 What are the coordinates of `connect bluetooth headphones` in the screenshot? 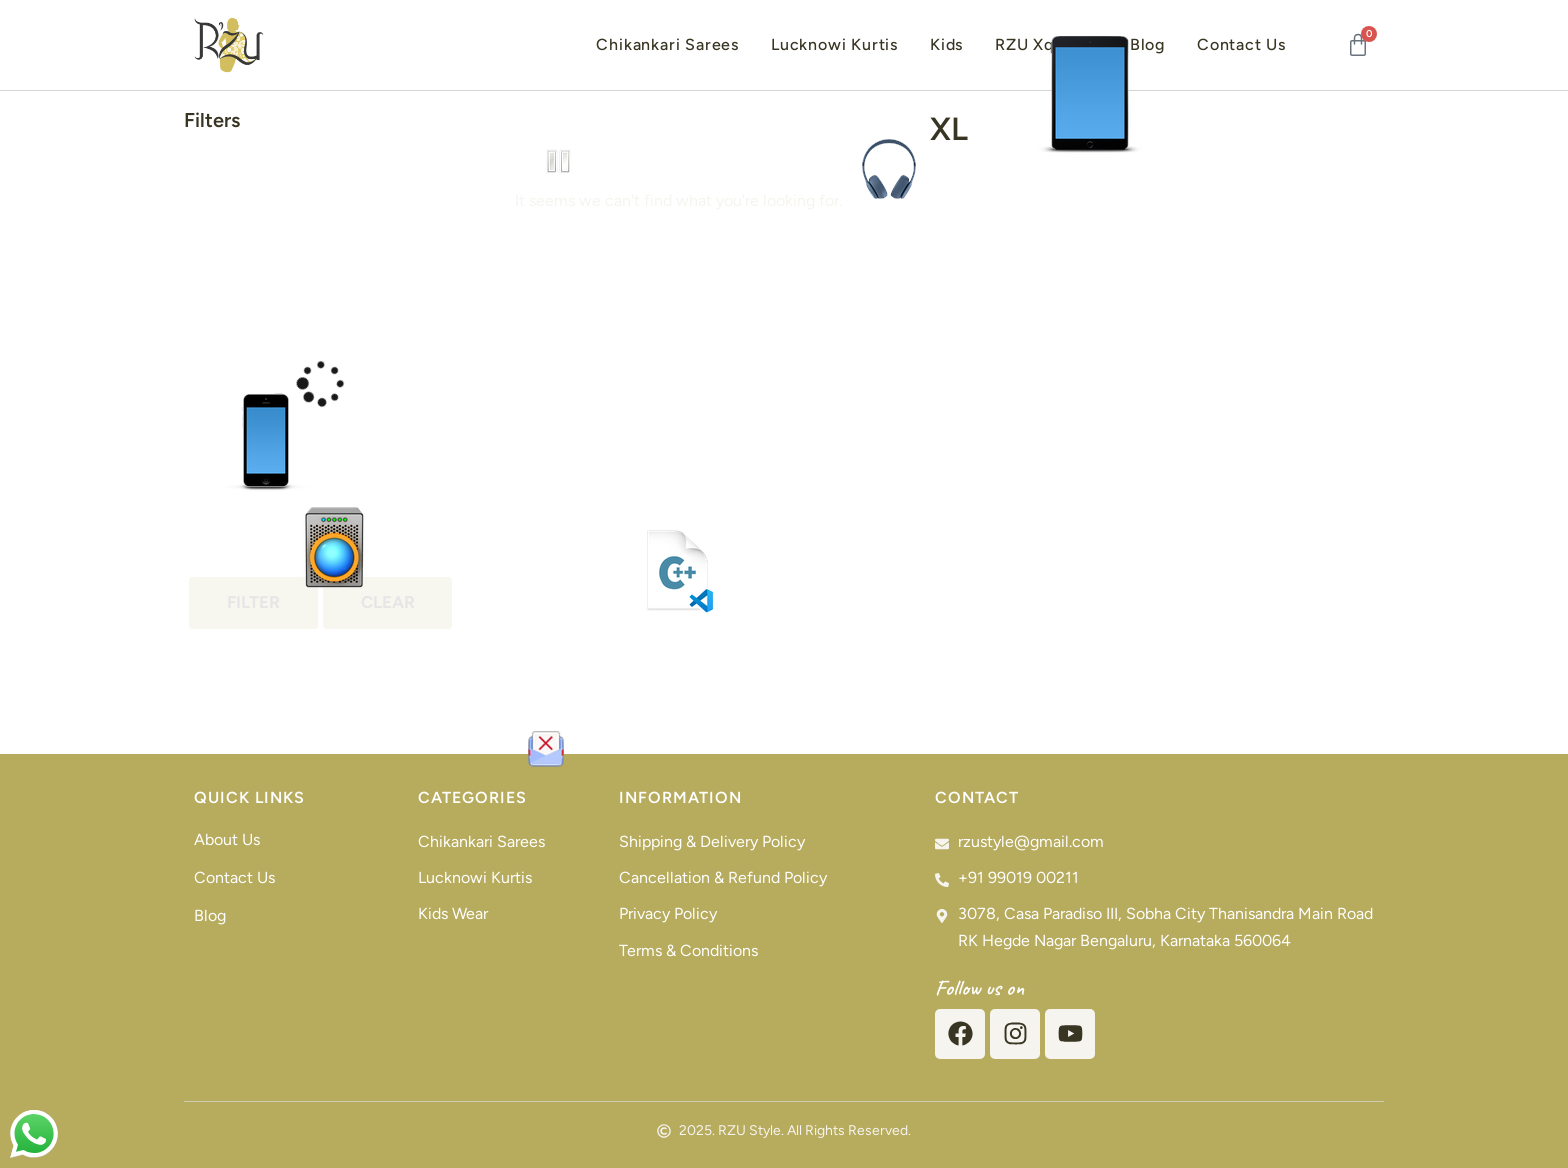 It's located at (889, 169).